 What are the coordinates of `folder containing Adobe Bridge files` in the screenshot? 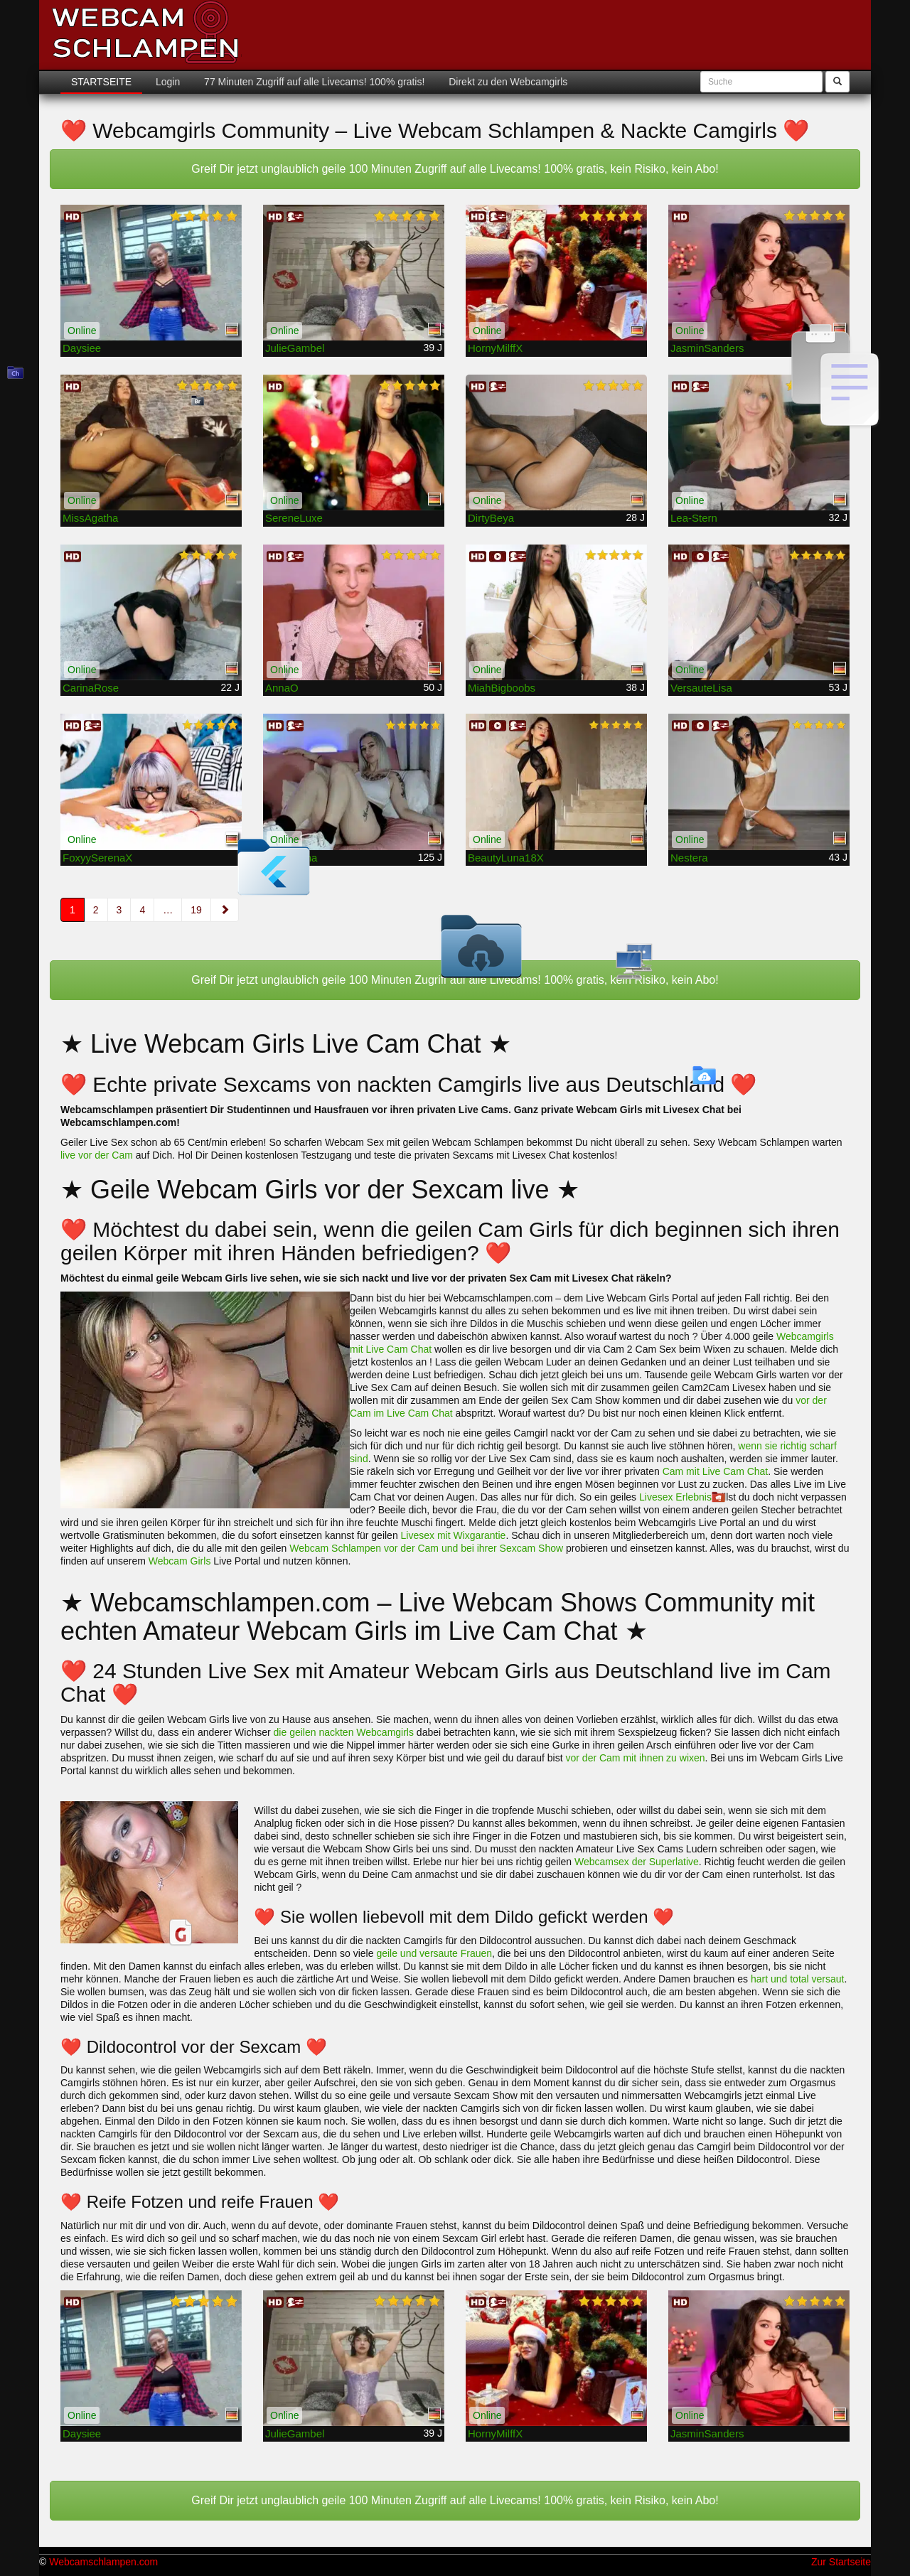 It's located at (198, 401).